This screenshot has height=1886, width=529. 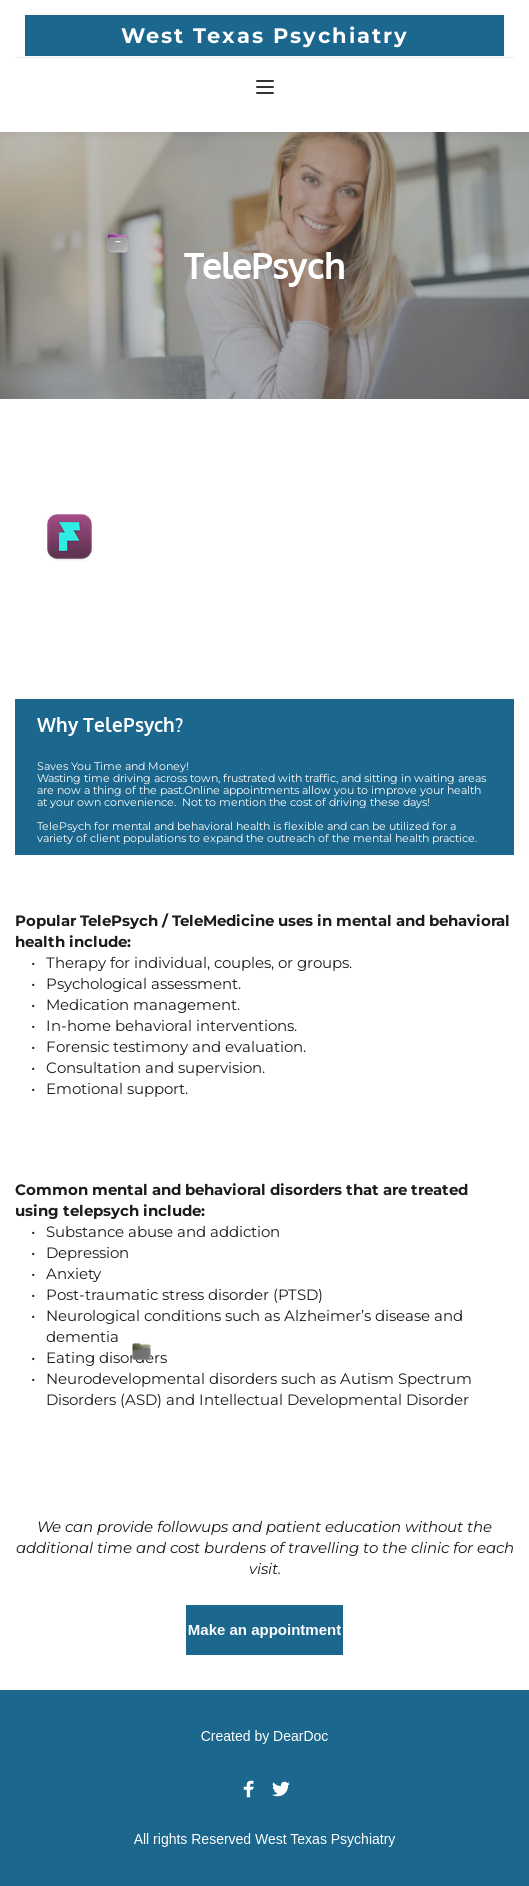 I want to click on indicates an open folder, so click(x=141, y=1351).